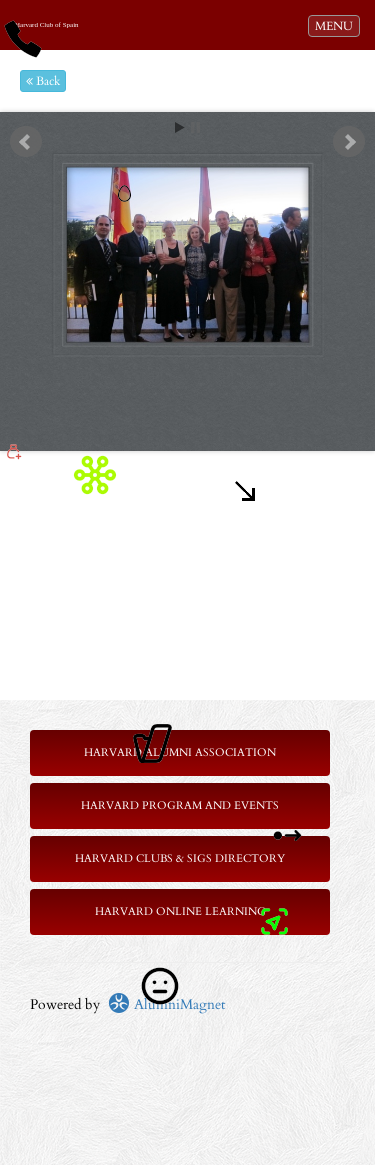  I want to click on indicates egg or egg-related content, so click(124, 193).